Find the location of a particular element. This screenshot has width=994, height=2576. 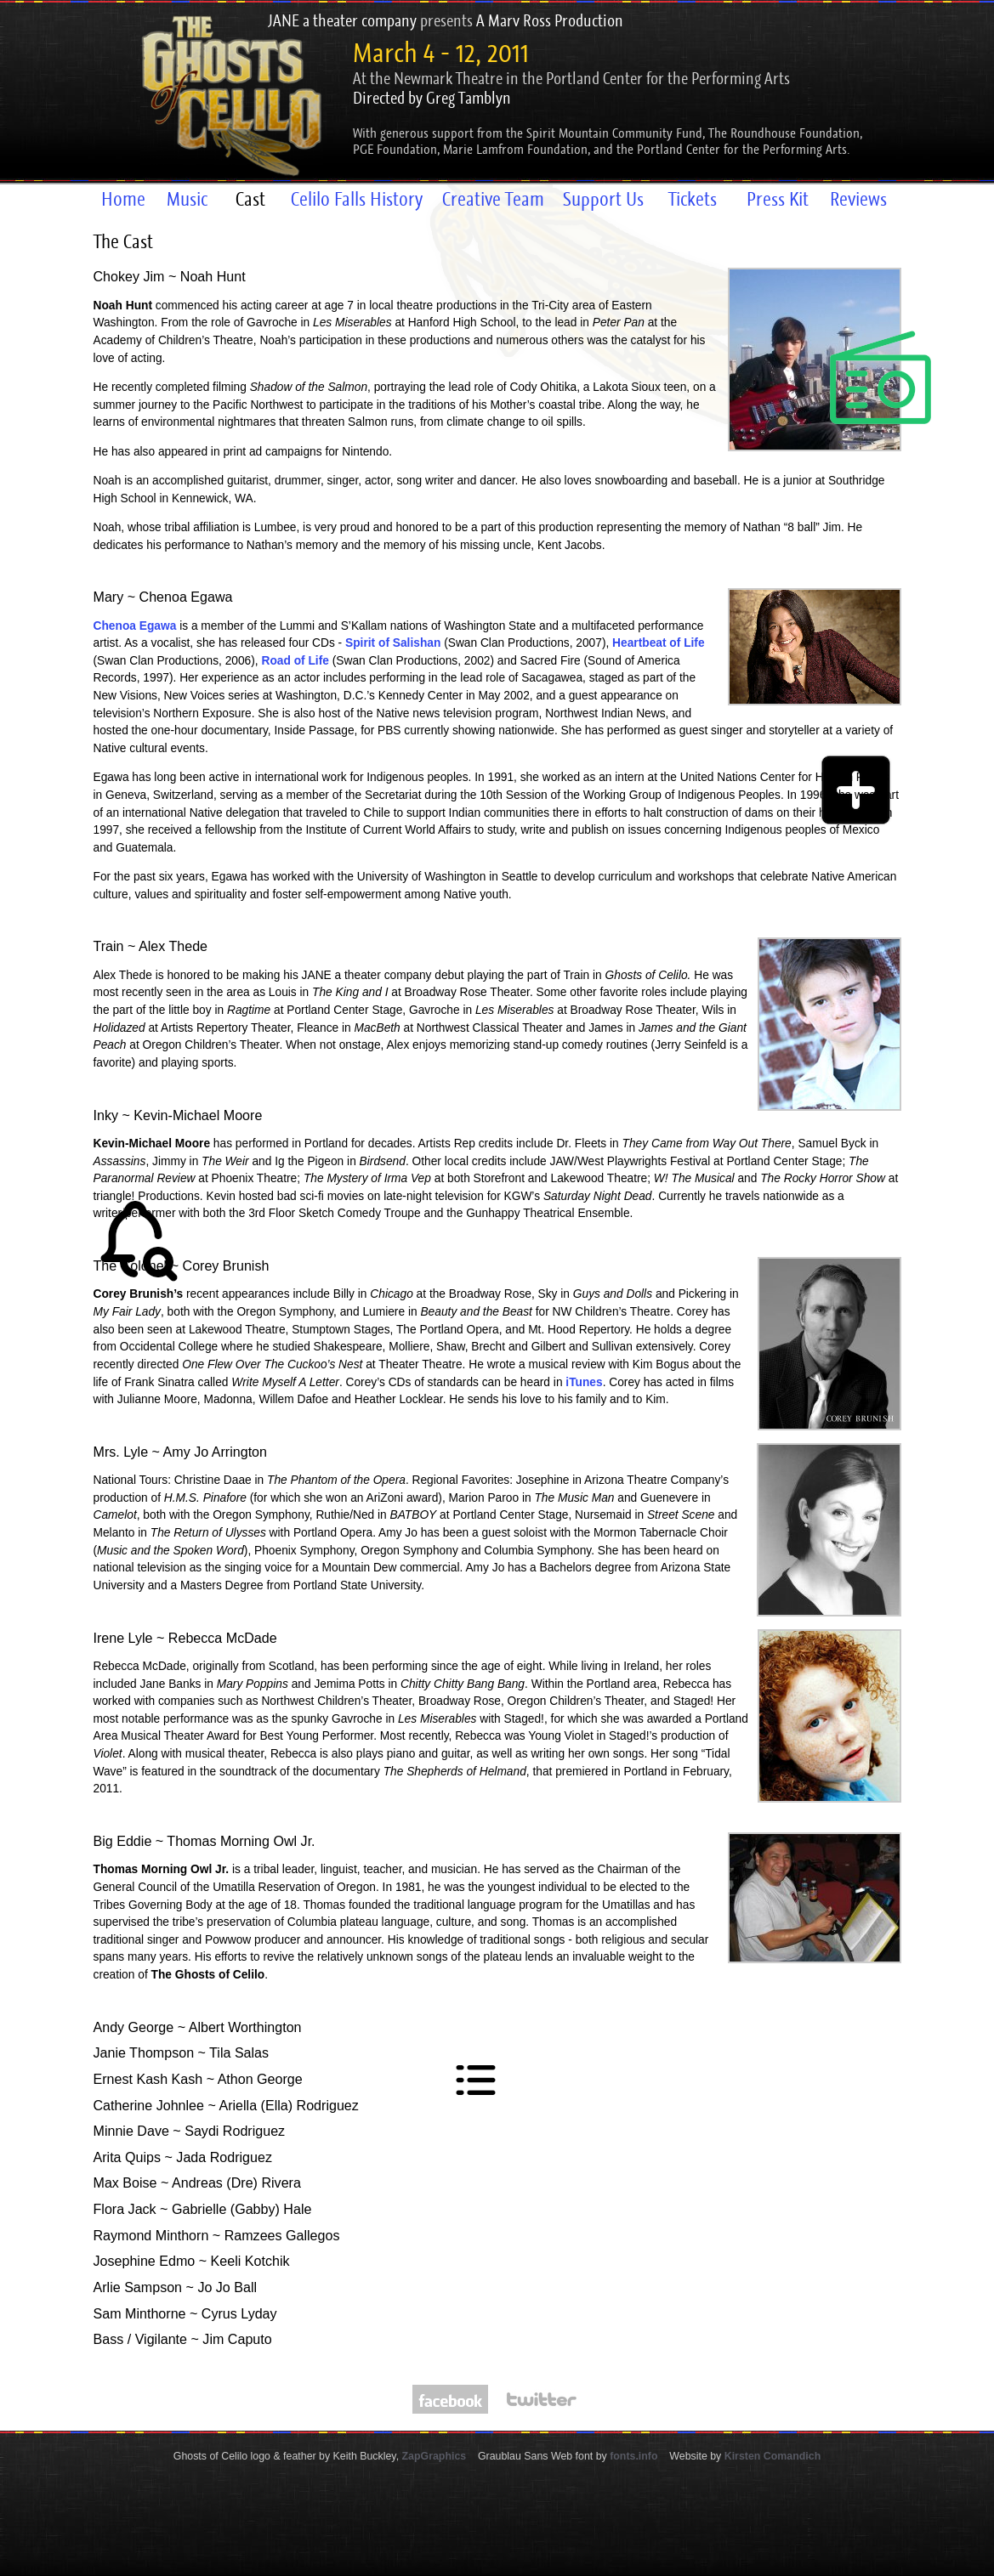

open radio or audio streaming is located at coordinates (880, 385).